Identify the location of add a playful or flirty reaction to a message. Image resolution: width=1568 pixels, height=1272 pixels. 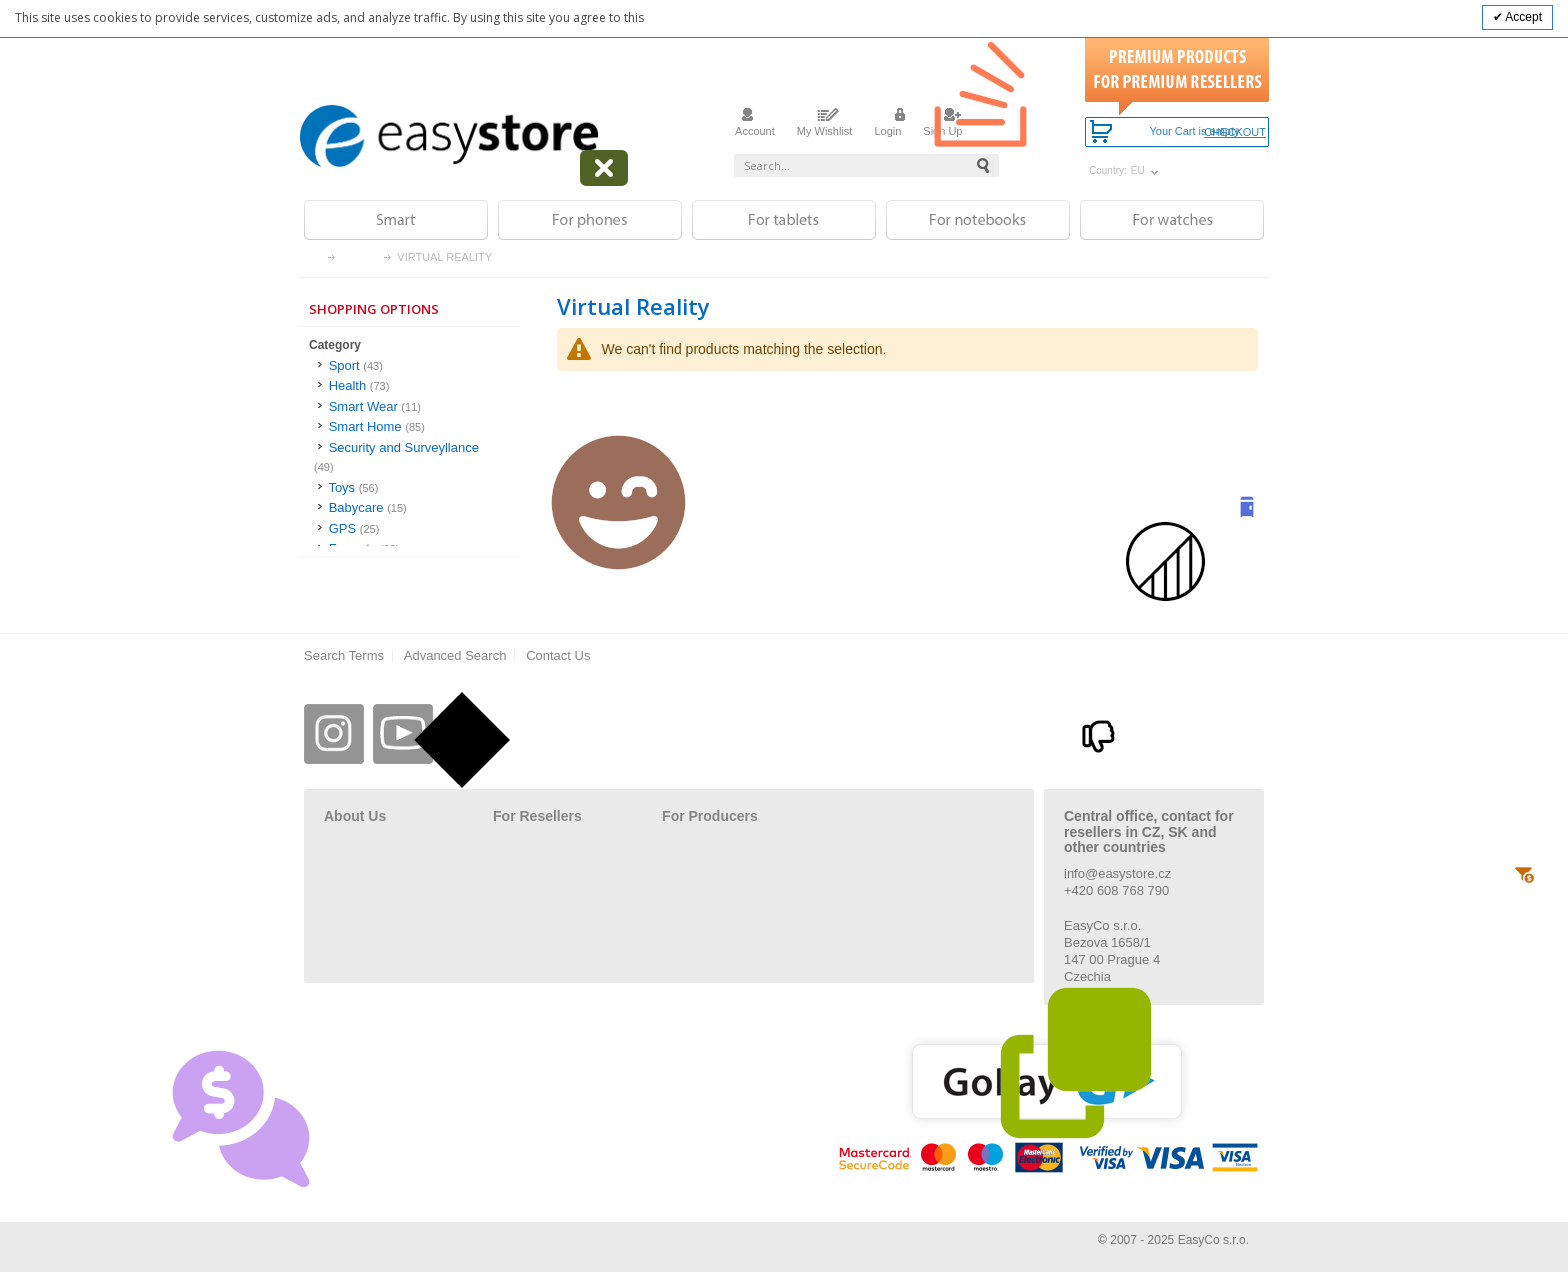
(618, 502).